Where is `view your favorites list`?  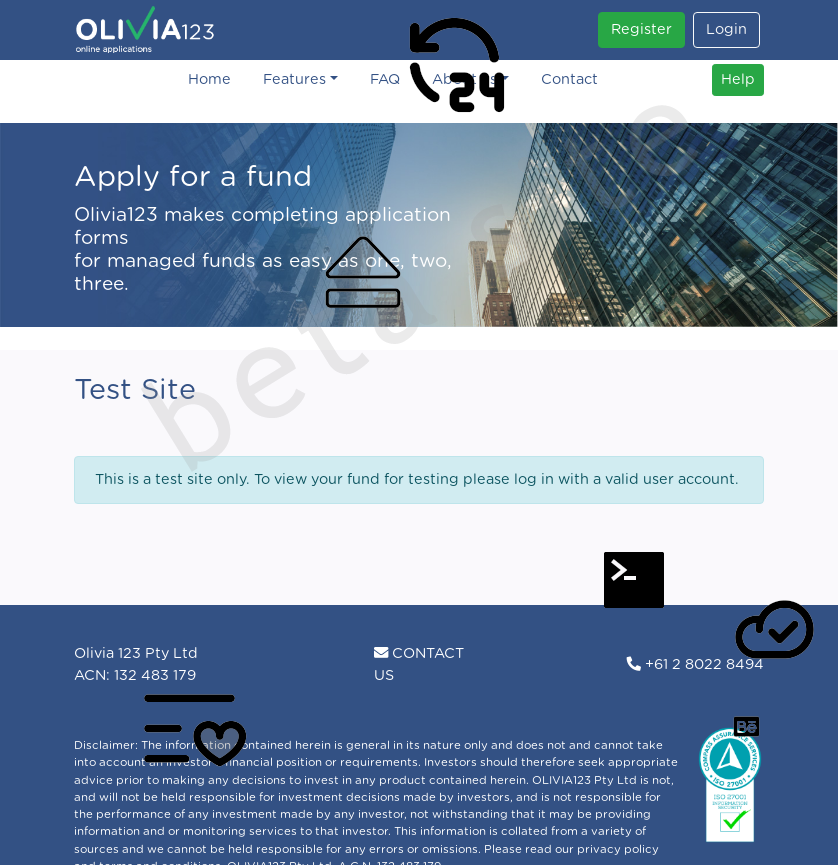
view your favorites list is located at coordinates (189, 728).